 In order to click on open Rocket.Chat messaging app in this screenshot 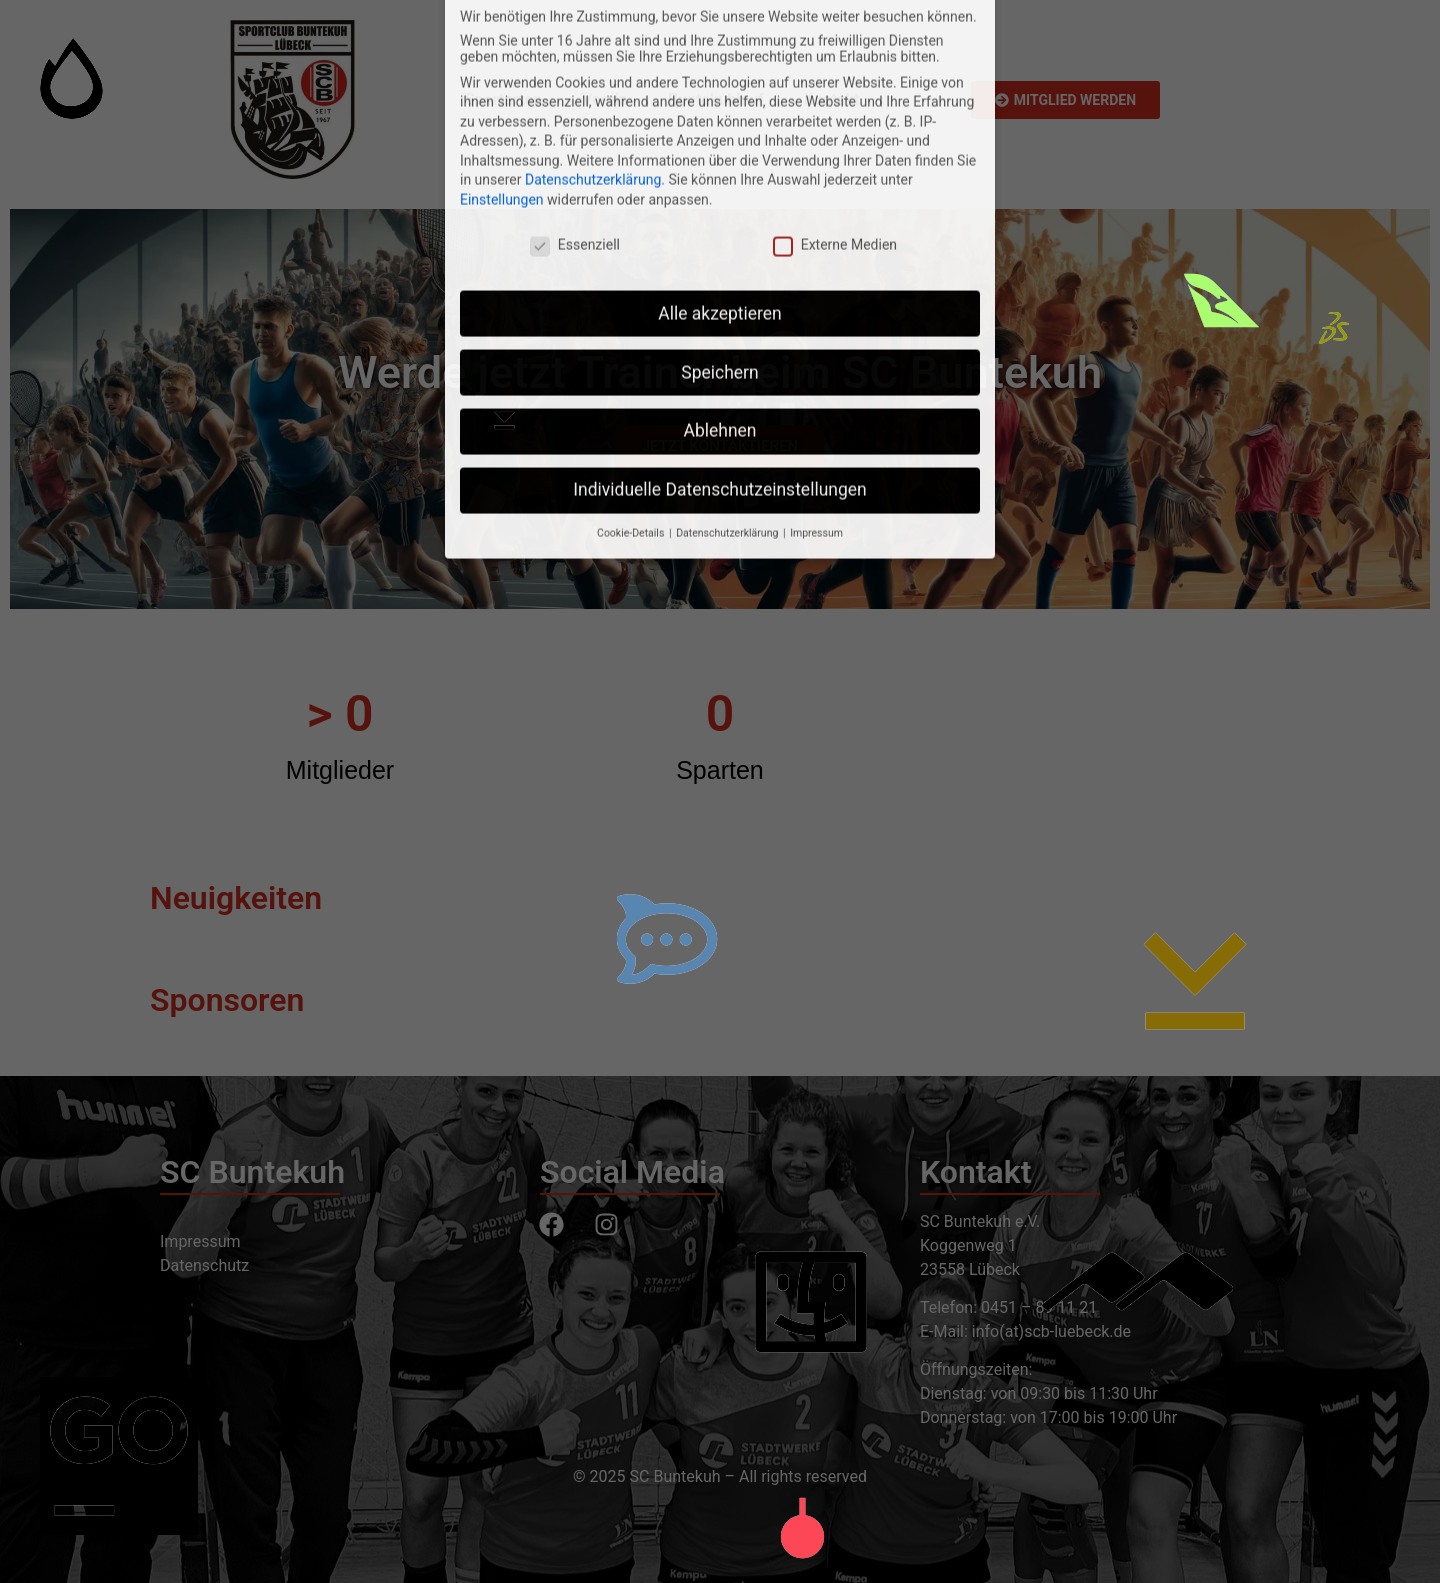, I will do `click(667, 939)`.